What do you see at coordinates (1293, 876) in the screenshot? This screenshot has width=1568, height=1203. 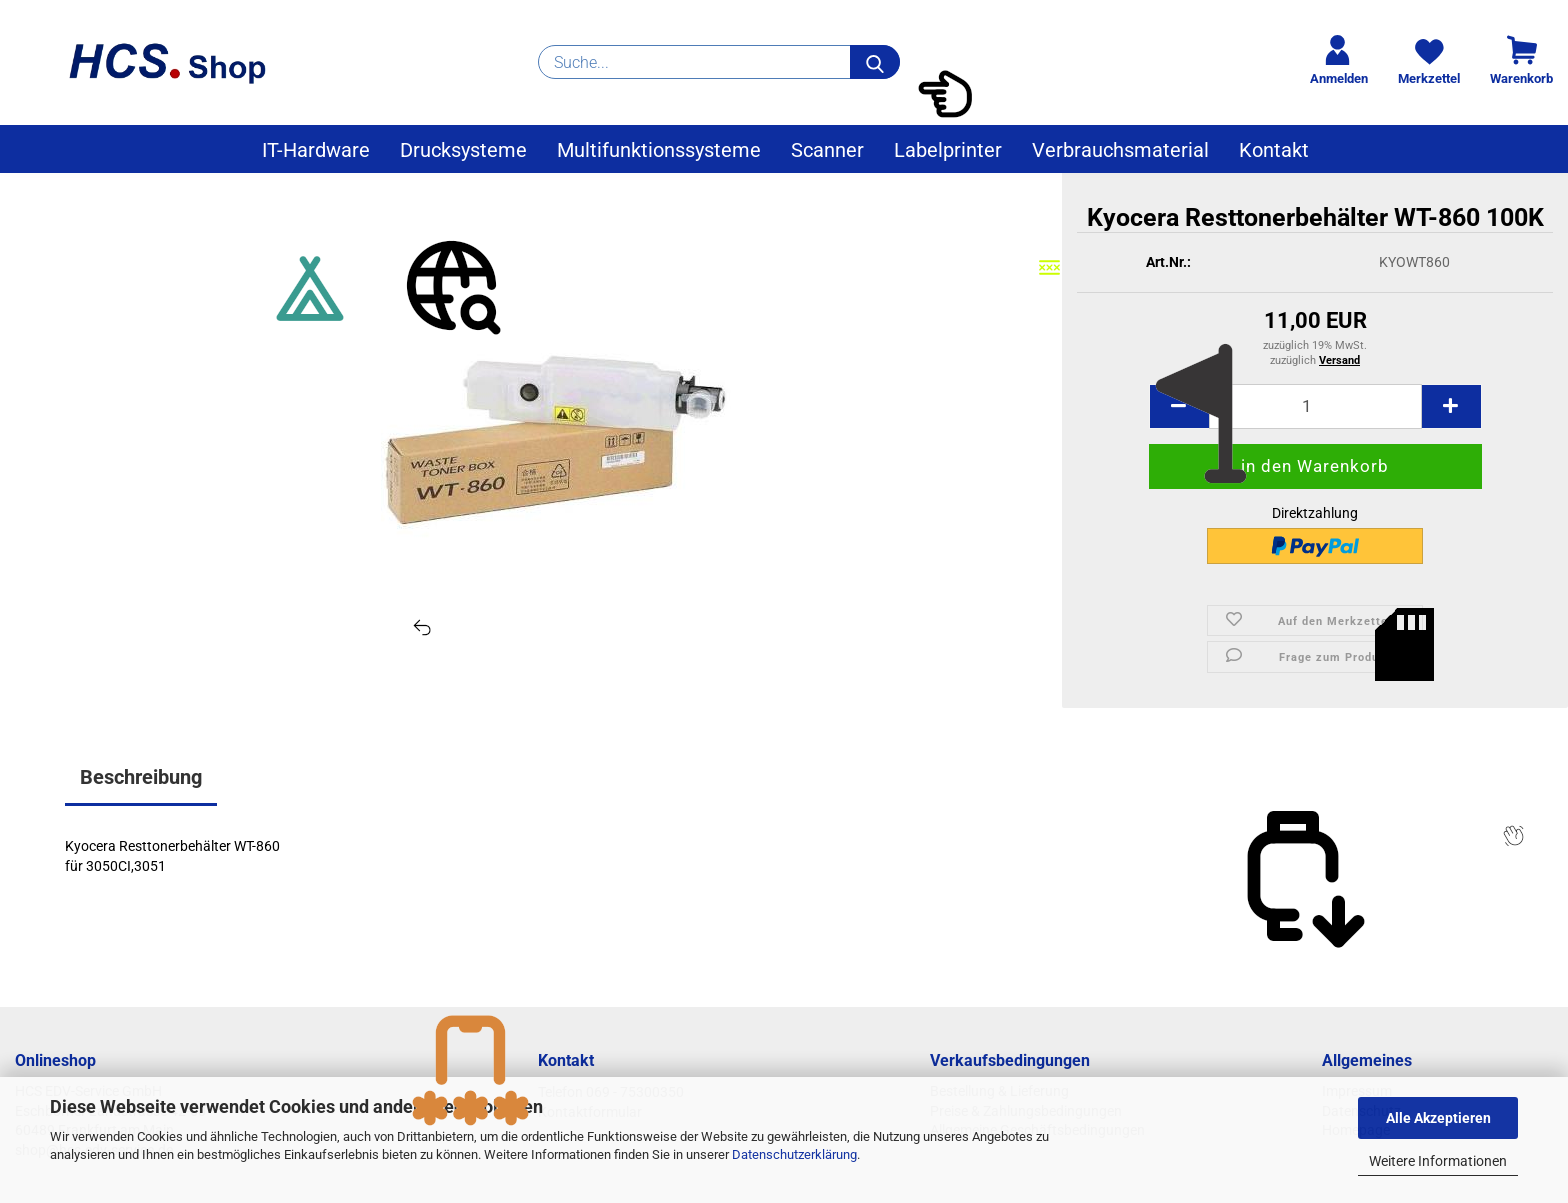 I see `download to smartwatch` at bounding box center [1293, 876].